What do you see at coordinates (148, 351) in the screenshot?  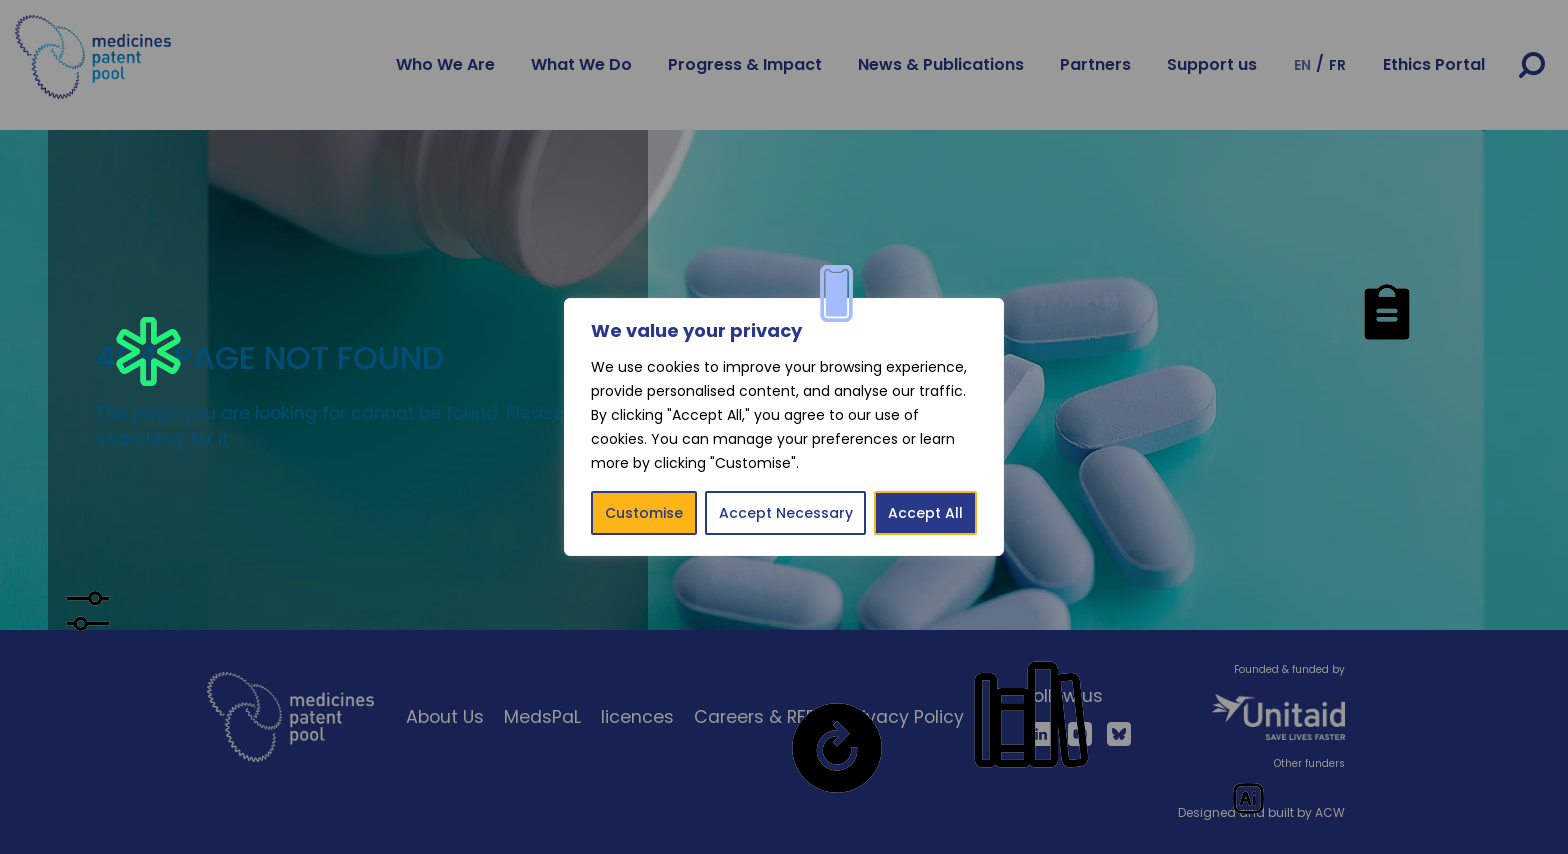 I see `access medical or health-related features` at bounding box center [148, 351].